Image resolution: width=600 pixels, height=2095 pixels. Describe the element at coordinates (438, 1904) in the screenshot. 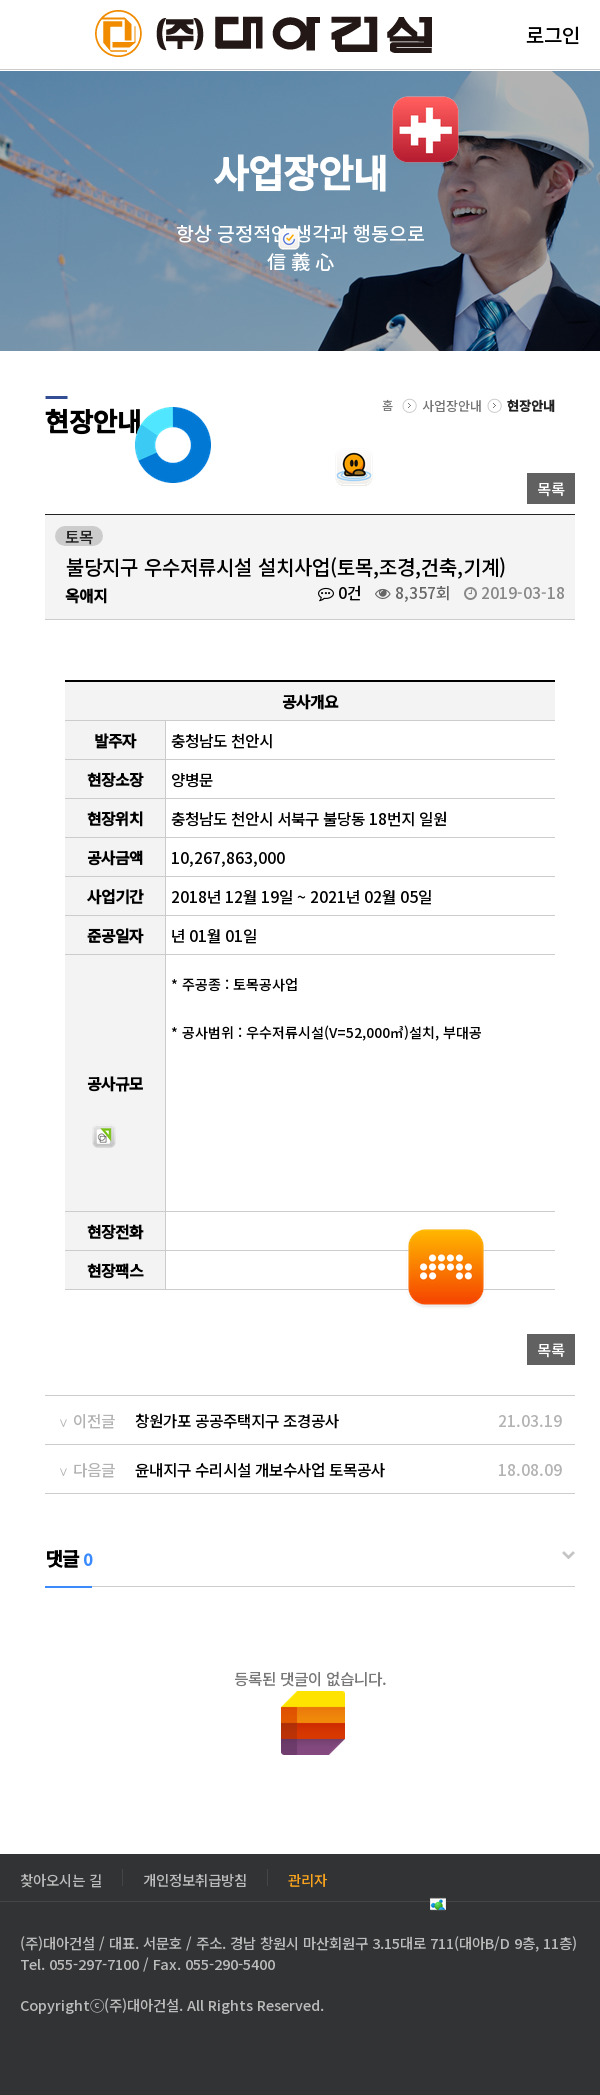

I see `open windows homegroup settings` at that location.